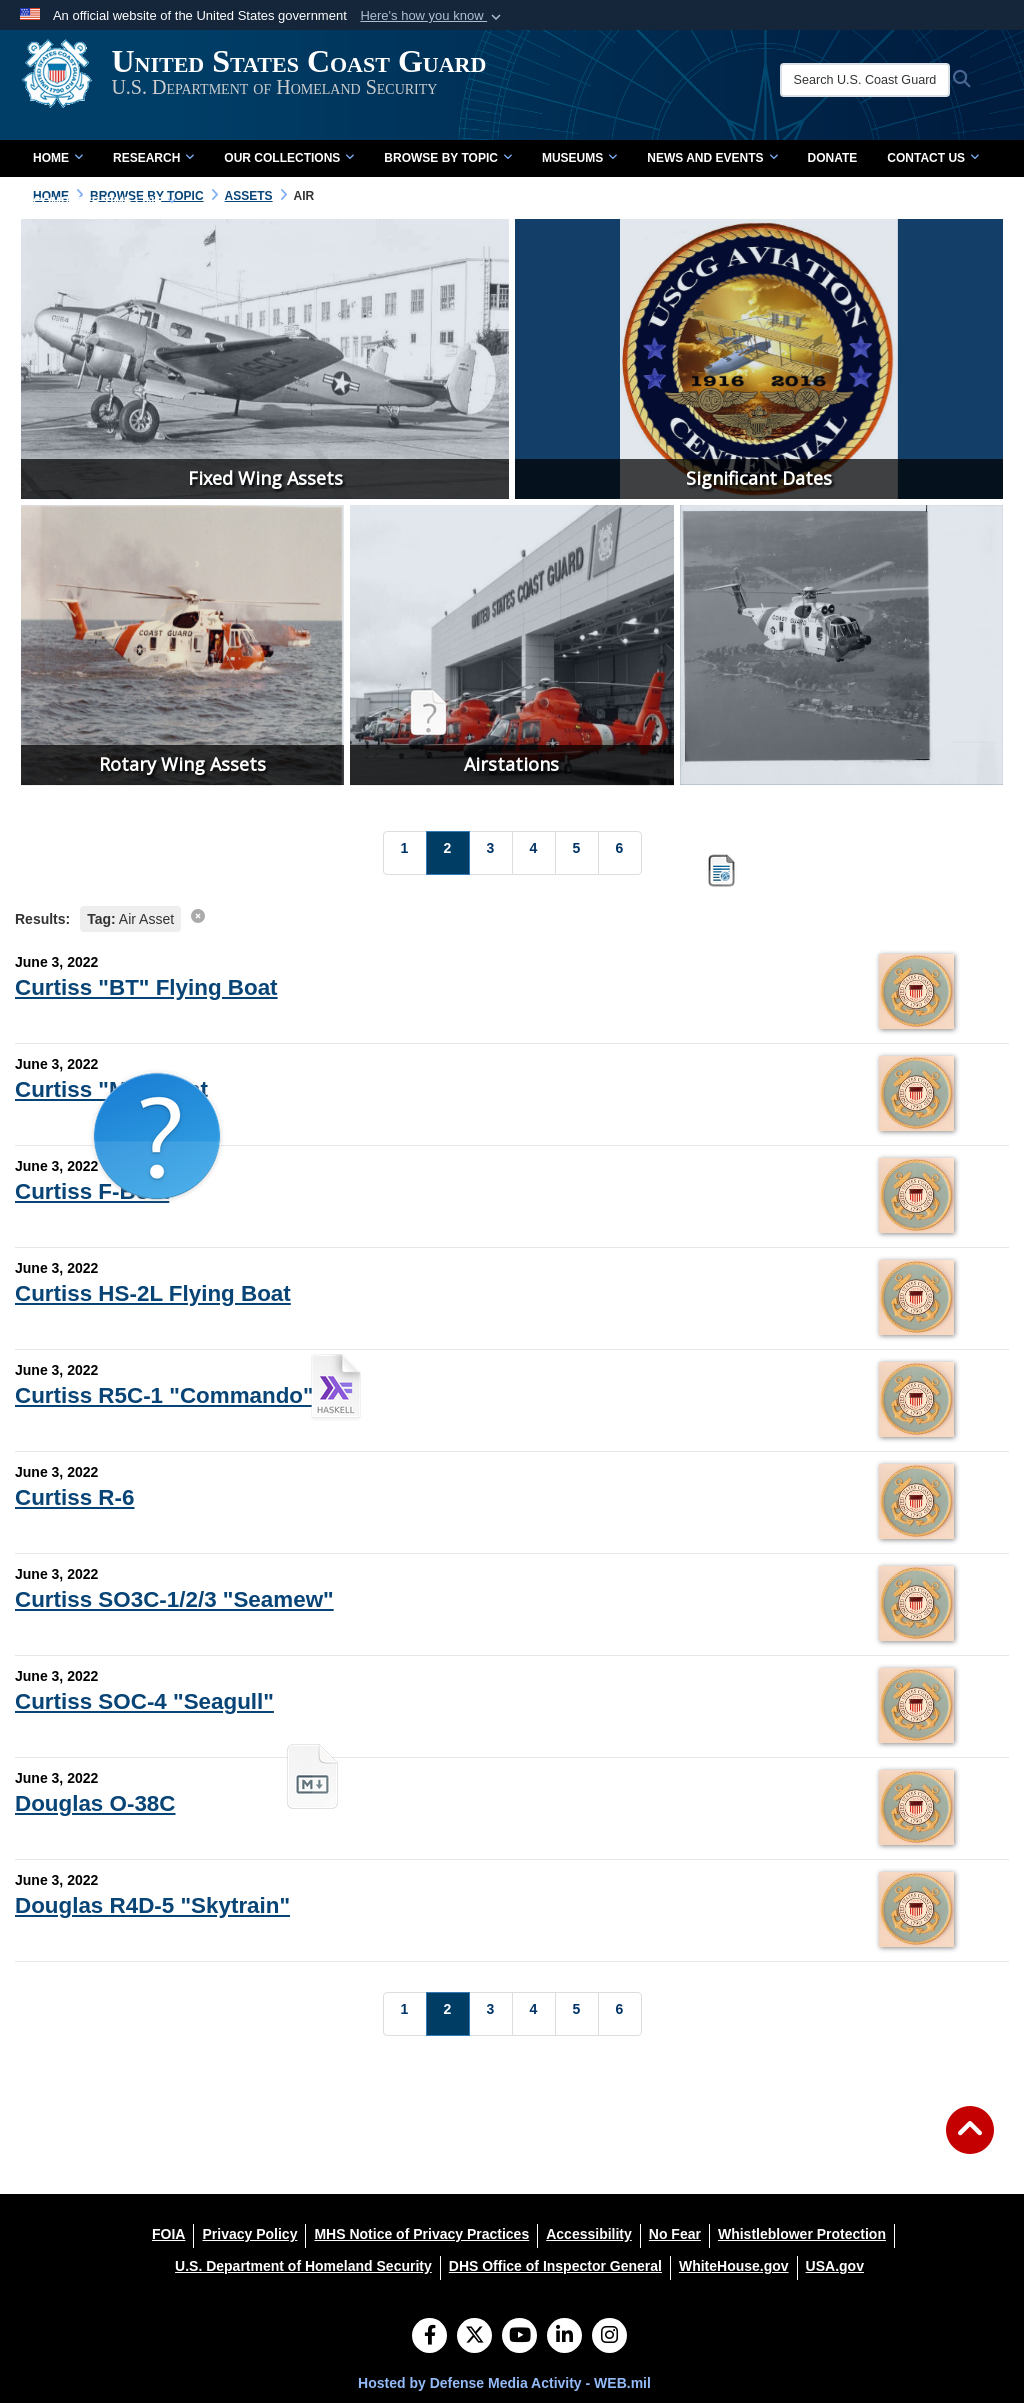 This screenshot has height=2403, width=1024. I want to click on open the help center or documentation, so click(157, 1136).